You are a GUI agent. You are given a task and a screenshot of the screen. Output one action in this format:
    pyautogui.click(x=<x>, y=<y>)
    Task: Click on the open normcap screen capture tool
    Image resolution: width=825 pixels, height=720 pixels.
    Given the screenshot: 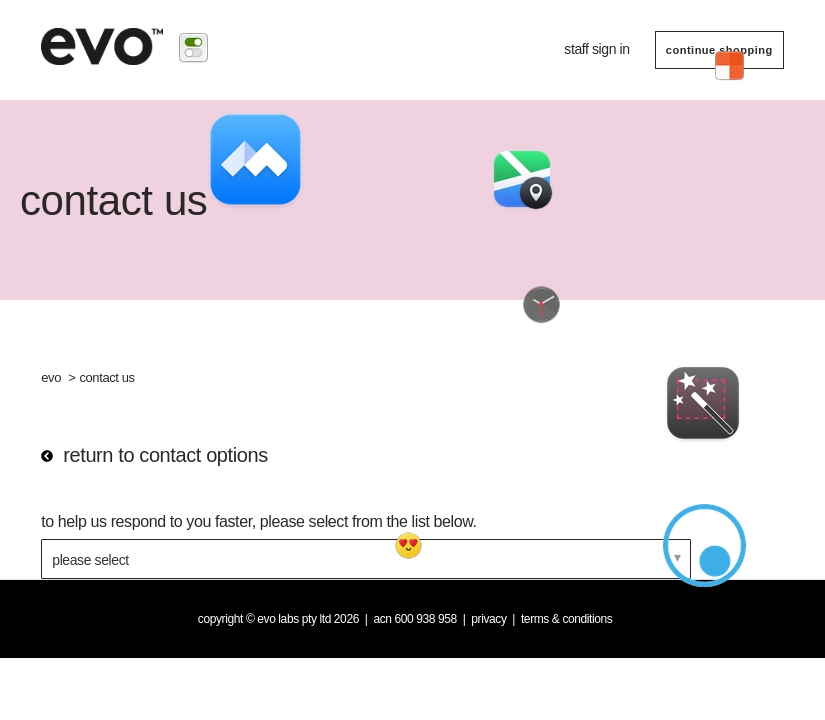 What is the action you would take?
    pyautogui.click(x=703, y=403)
    